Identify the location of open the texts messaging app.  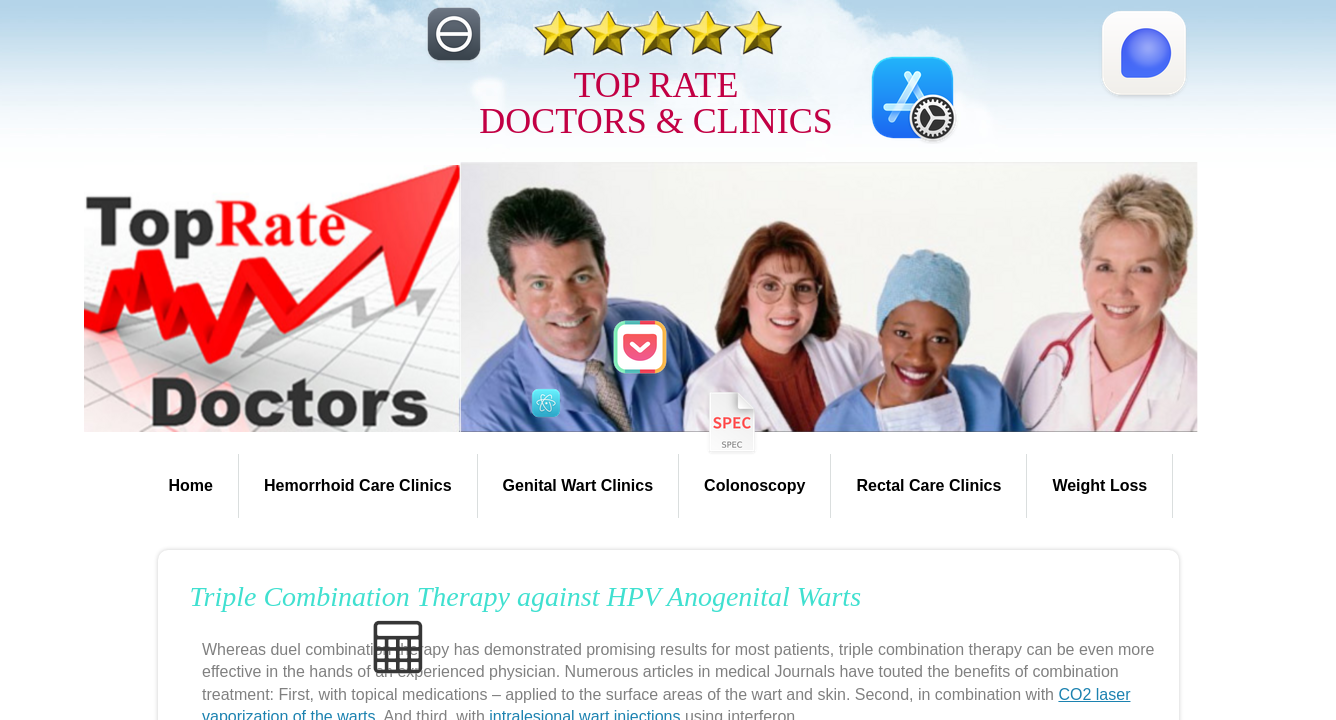
(1144, 53).